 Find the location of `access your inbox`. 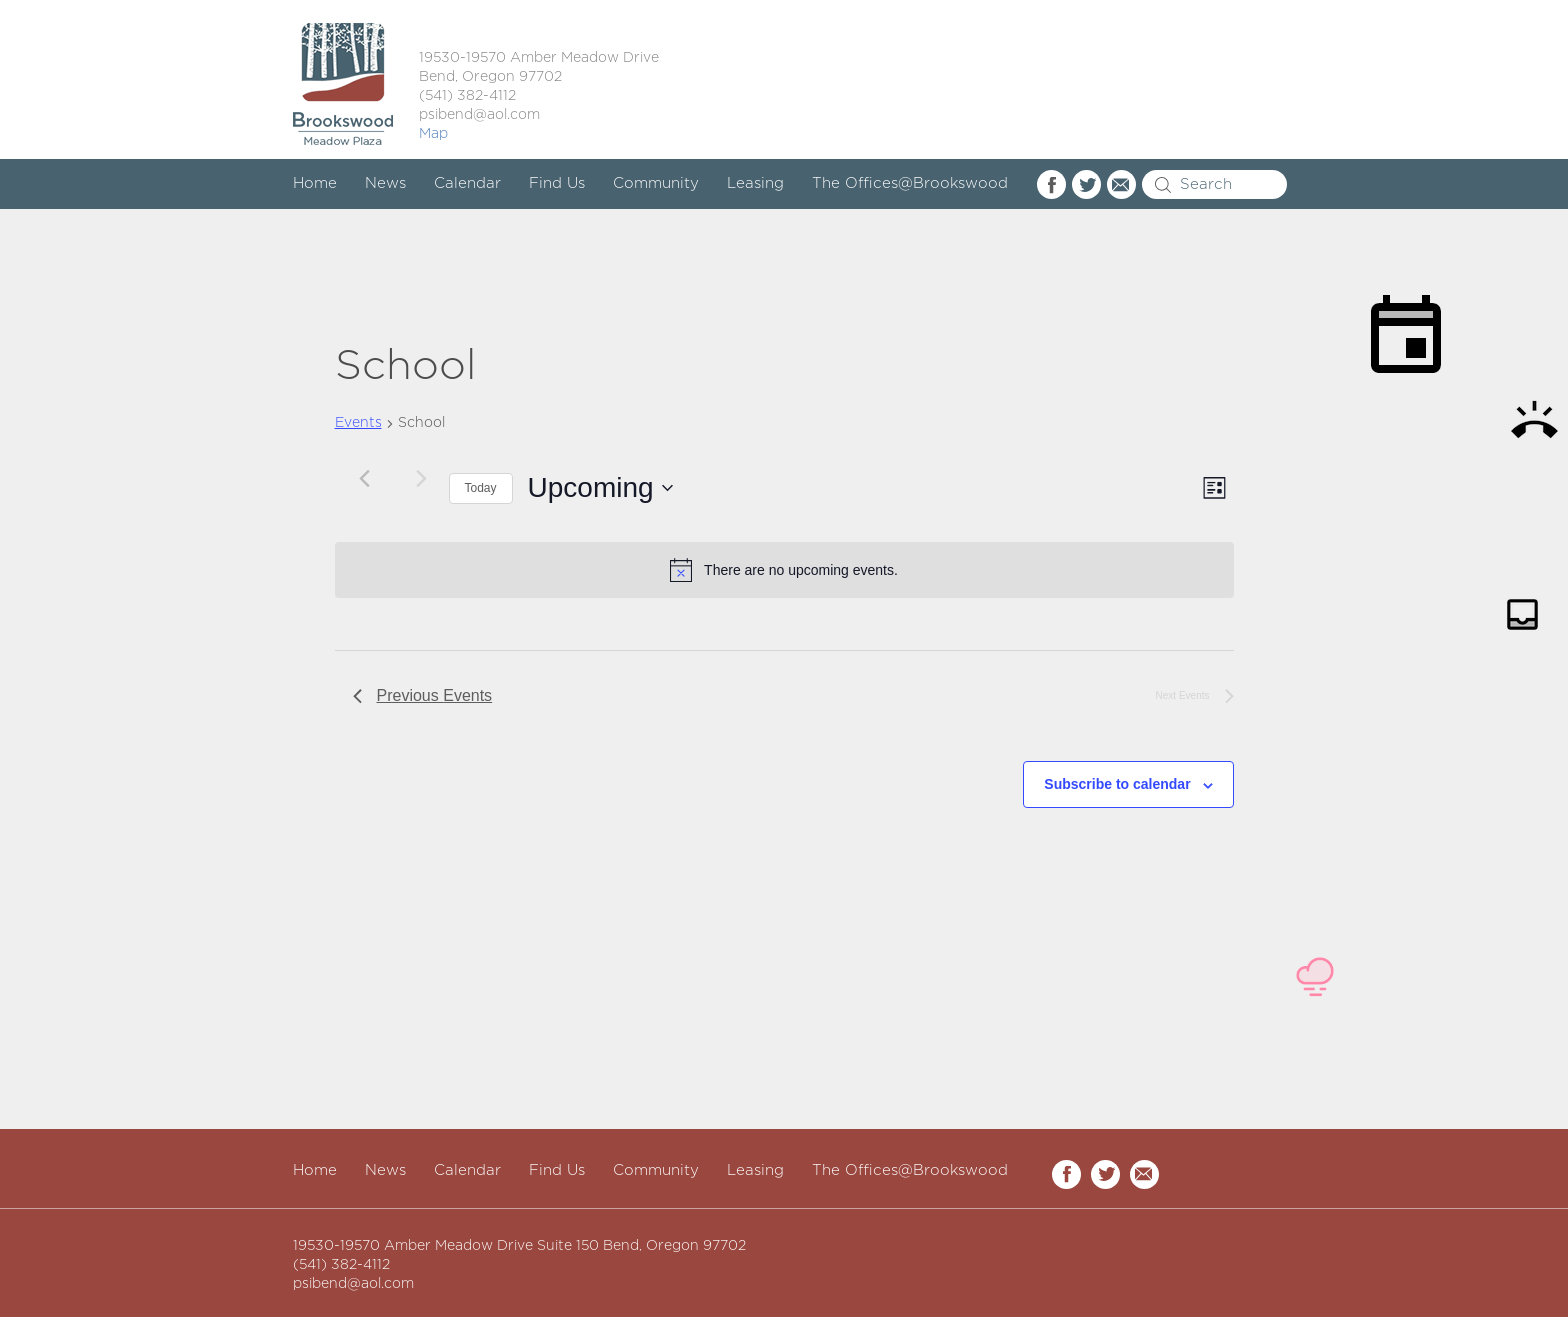

access your inbox is located at coordinates (1522, 614).